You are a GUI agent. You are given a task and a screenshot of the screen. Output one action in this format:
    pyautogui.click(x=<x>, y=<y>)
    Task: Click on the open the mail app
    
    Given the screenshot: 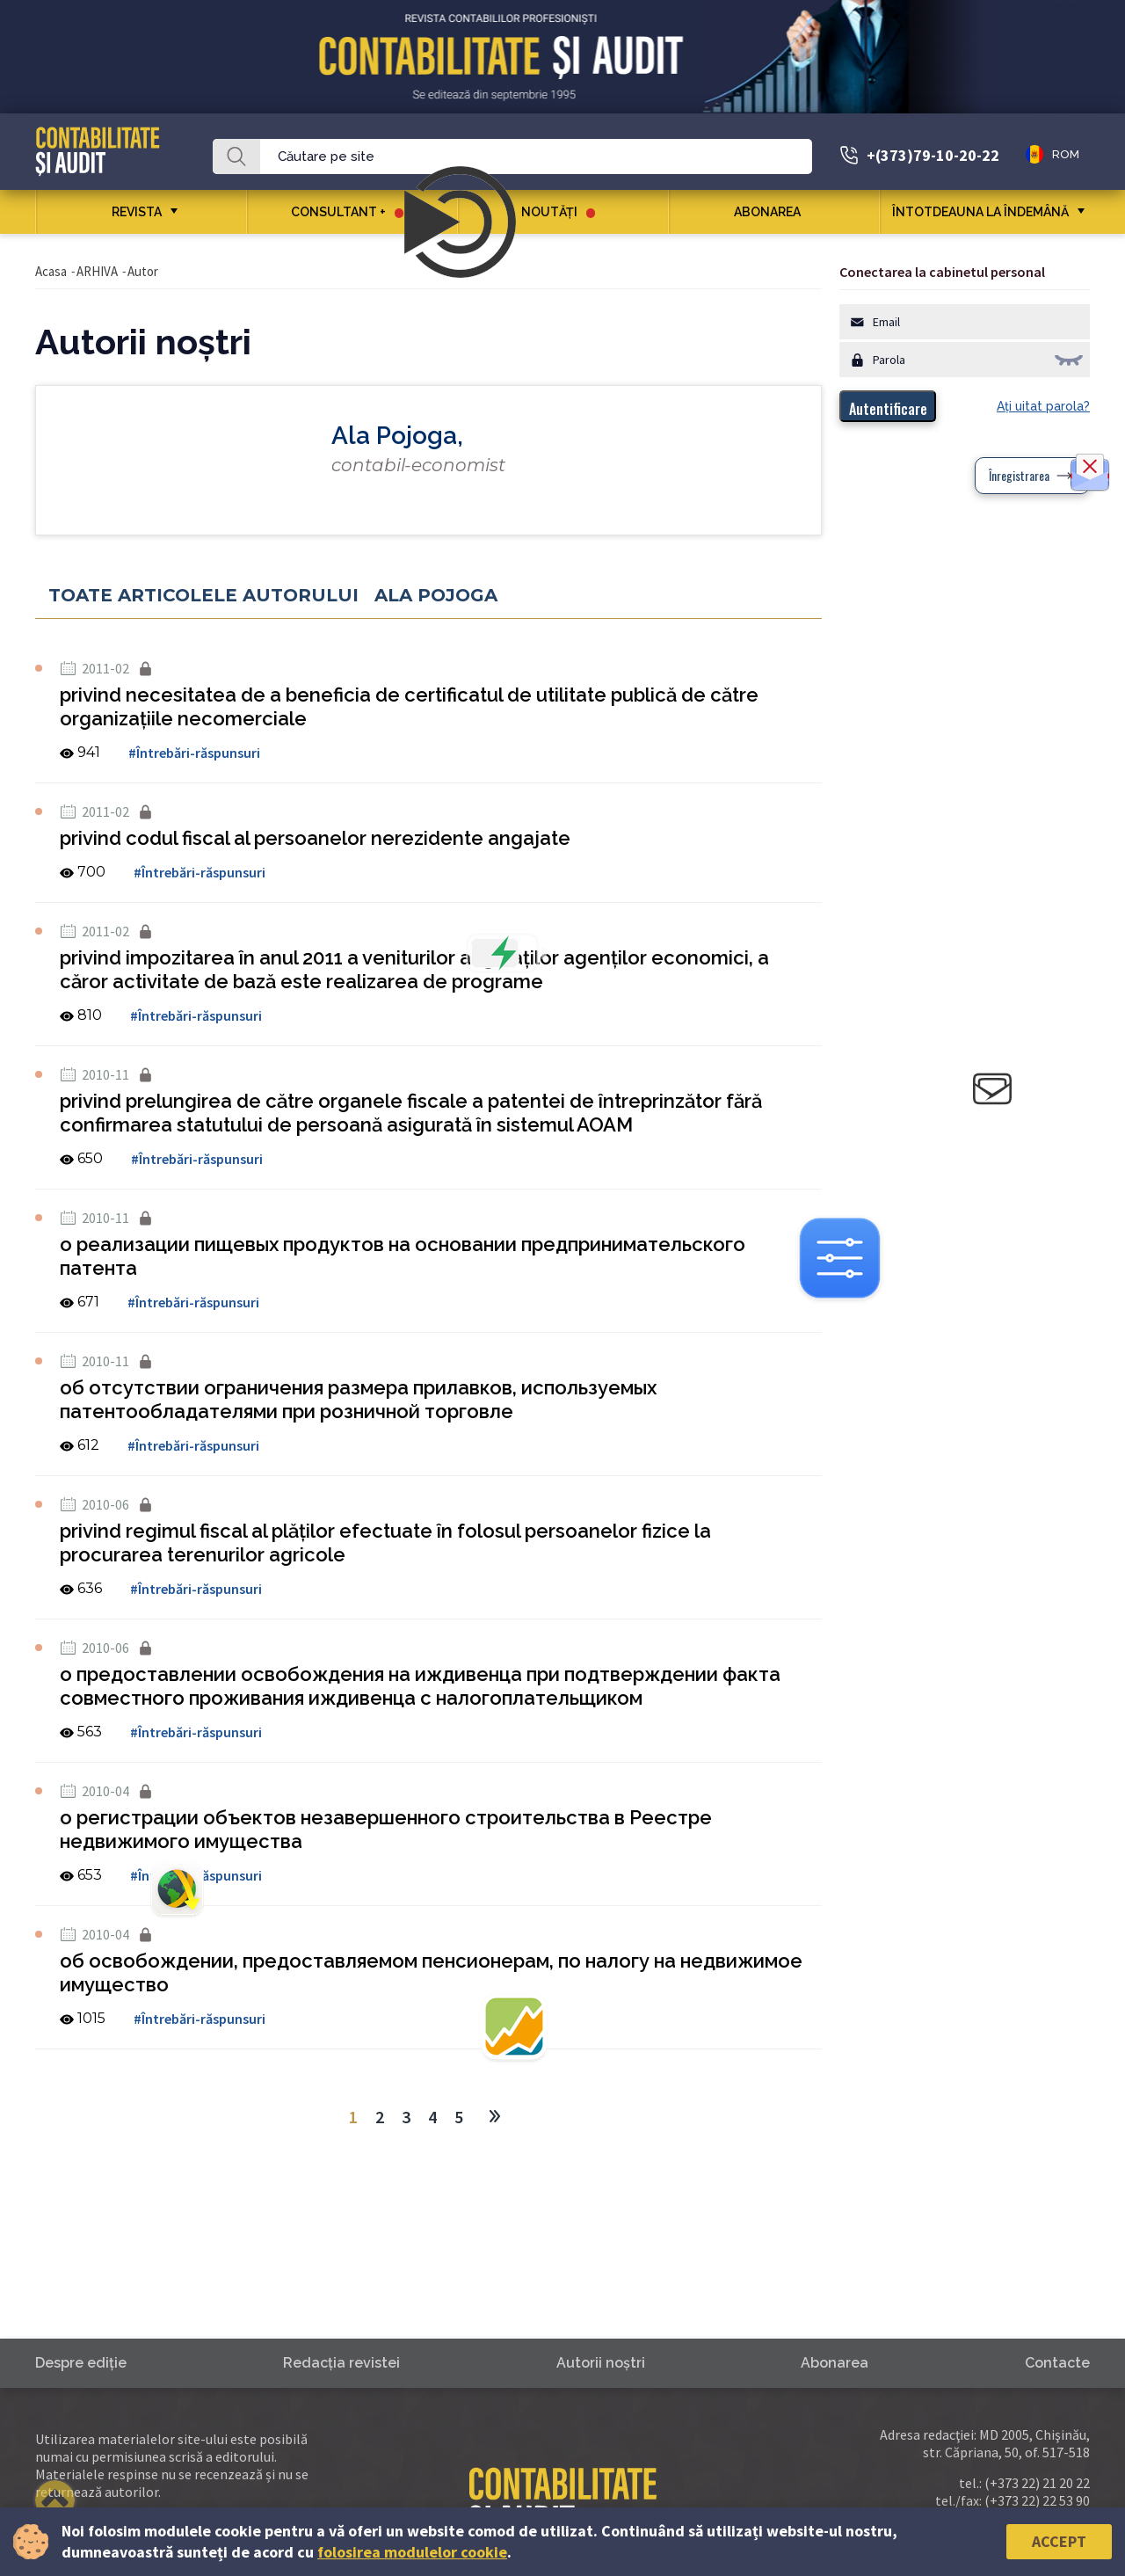 What is the action you would take?
    pyautogui.click(x=992, y=1088)
    